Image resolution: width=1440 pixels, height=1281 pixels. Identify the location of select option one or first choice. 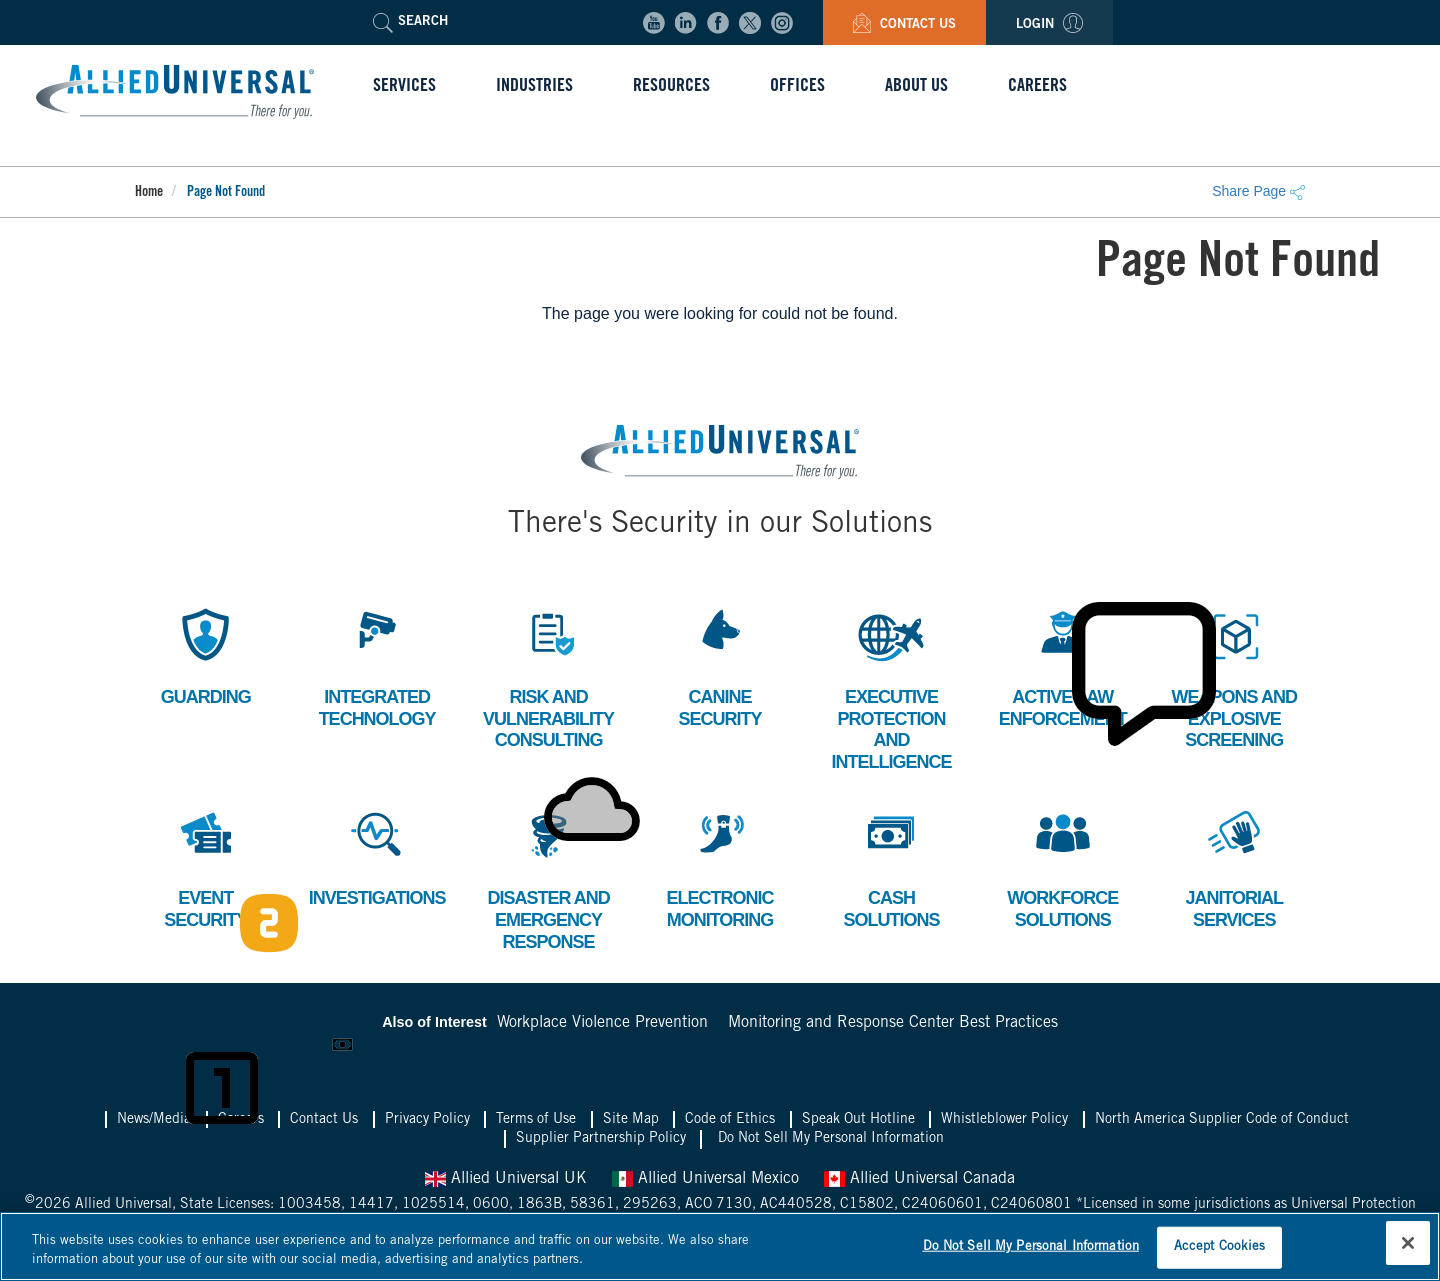
(222, 1088).